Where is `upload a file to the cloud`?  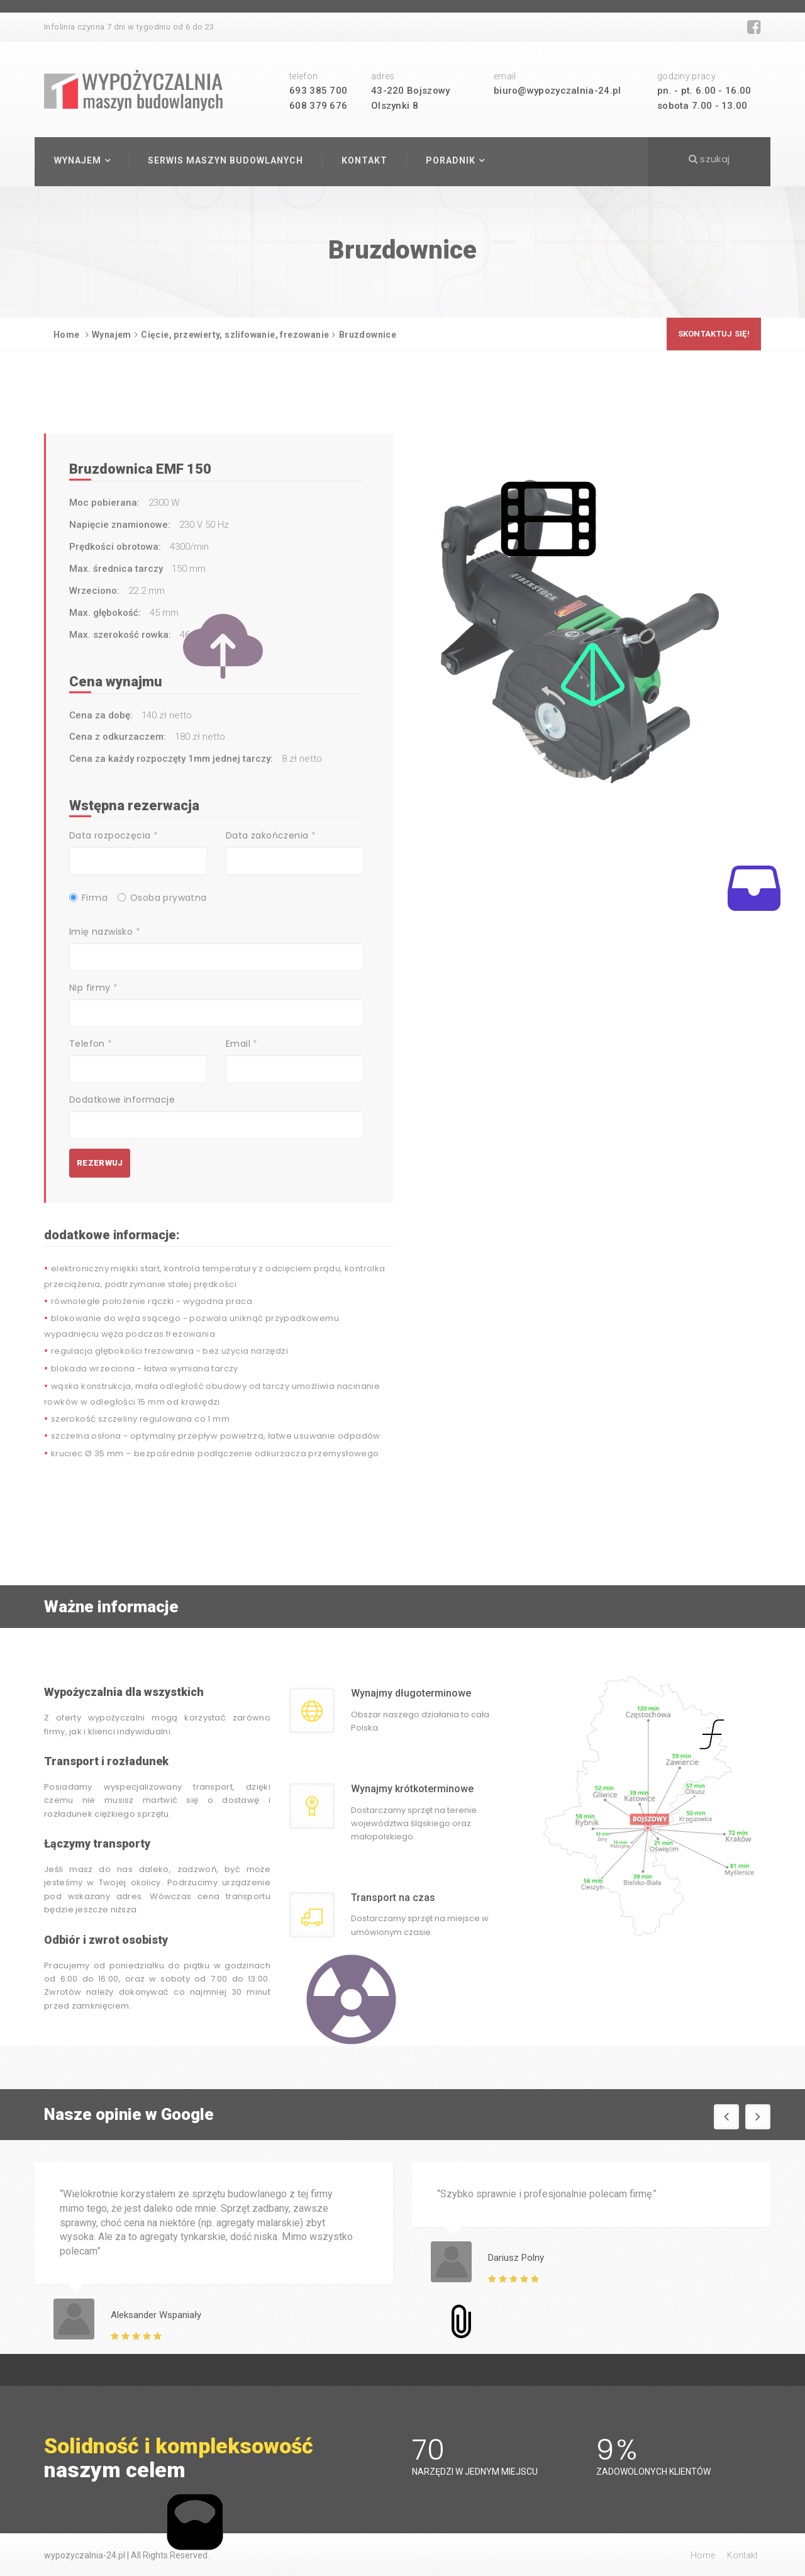 upload a file to the cloud is located at coordinates (223, 646).